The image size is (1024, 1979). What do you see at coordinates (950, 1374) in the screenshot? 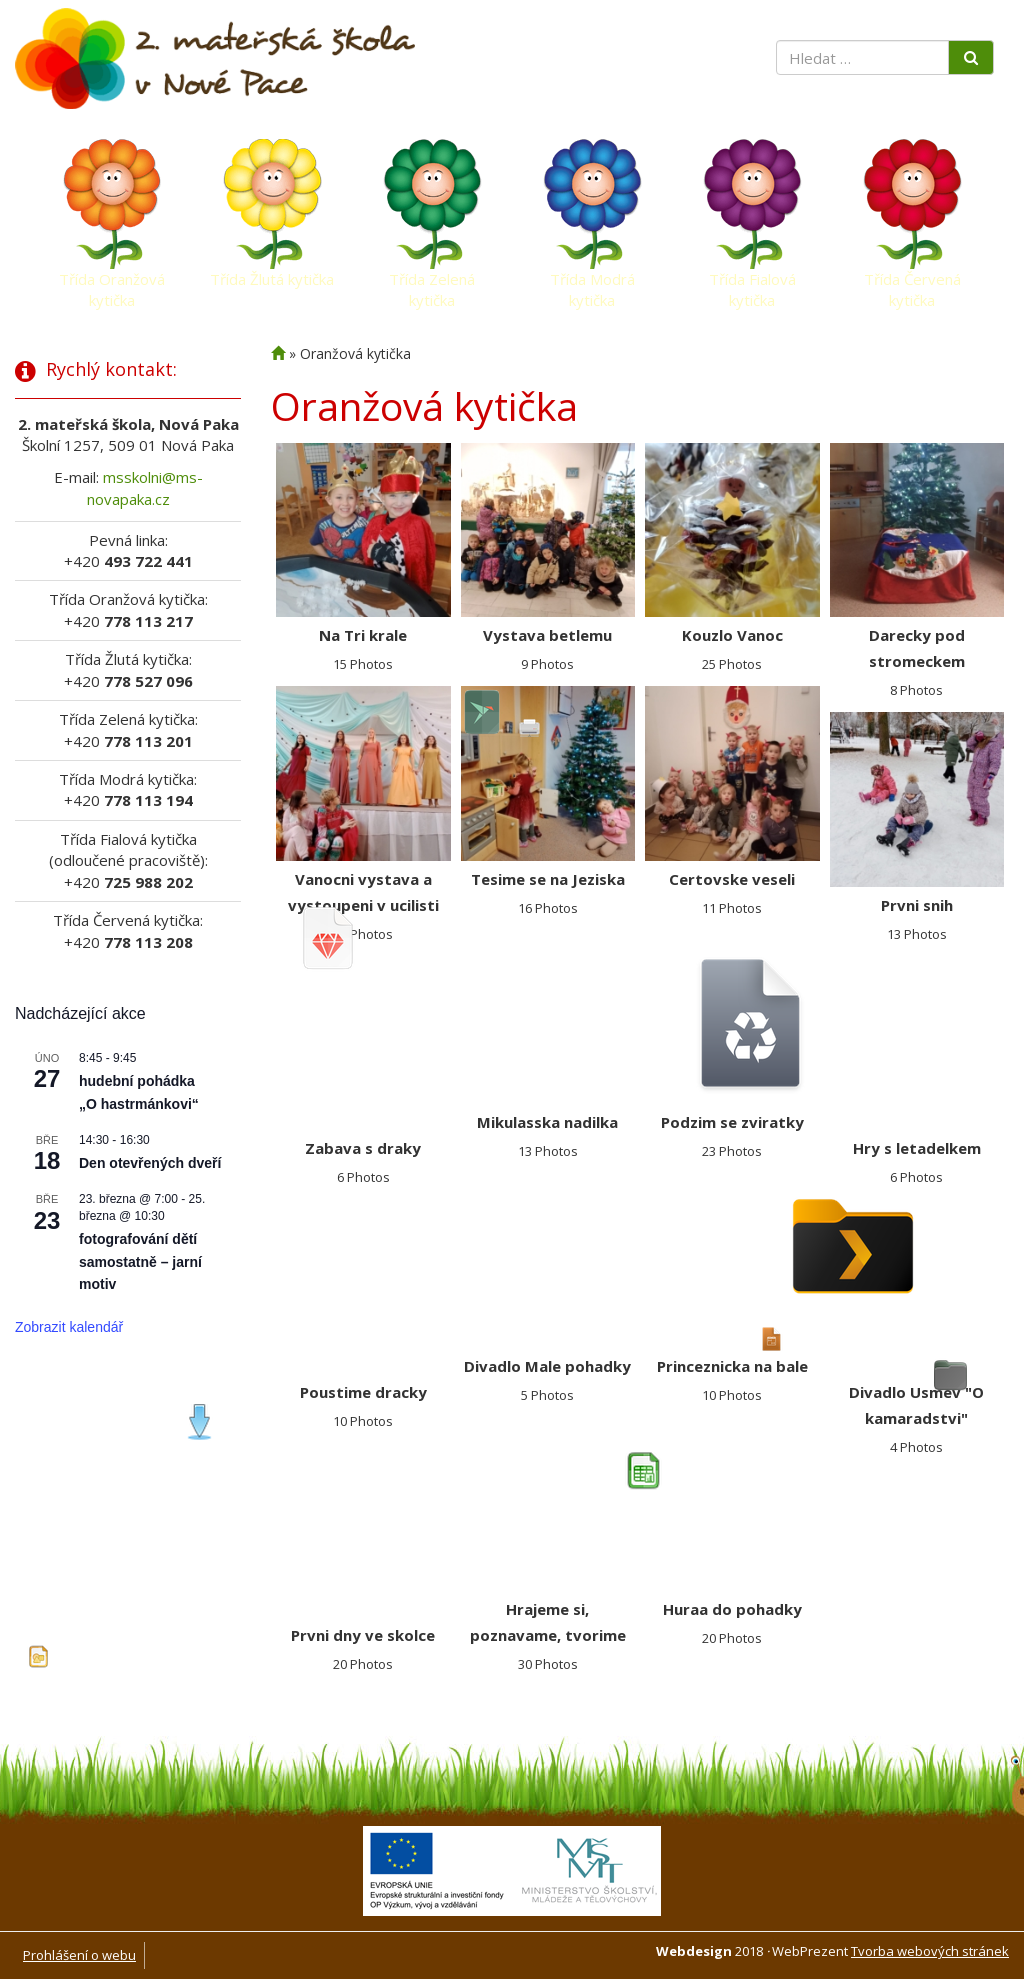
I see `open a folder to view its contents` at bounding box center [950, 1374].